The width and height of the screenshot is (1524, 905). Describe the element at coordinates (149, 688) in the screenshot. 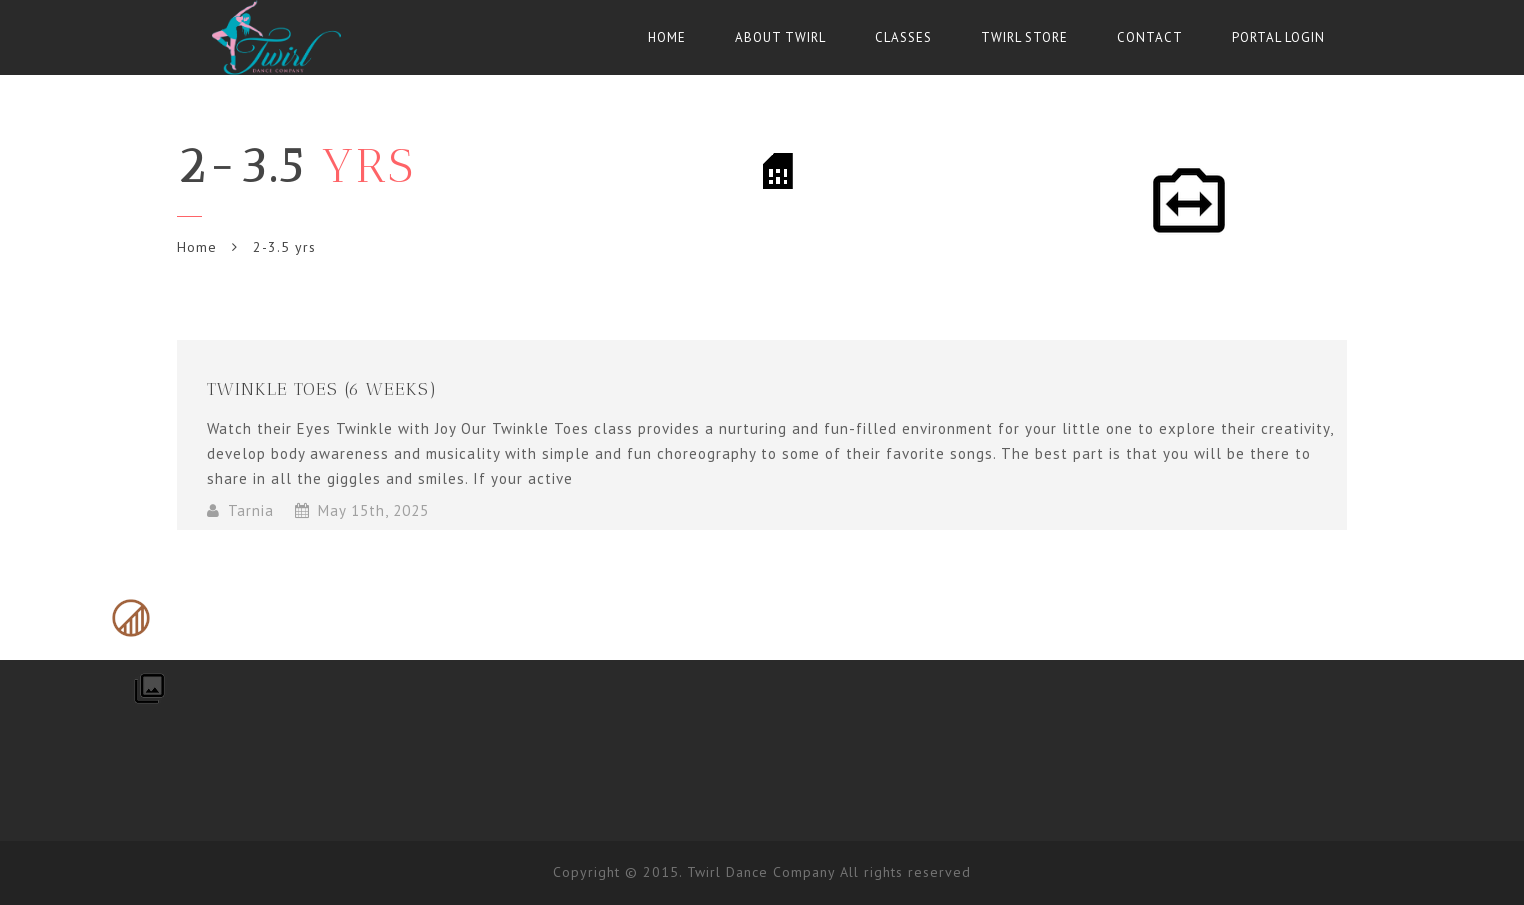

I see `access your photo library` at that location.